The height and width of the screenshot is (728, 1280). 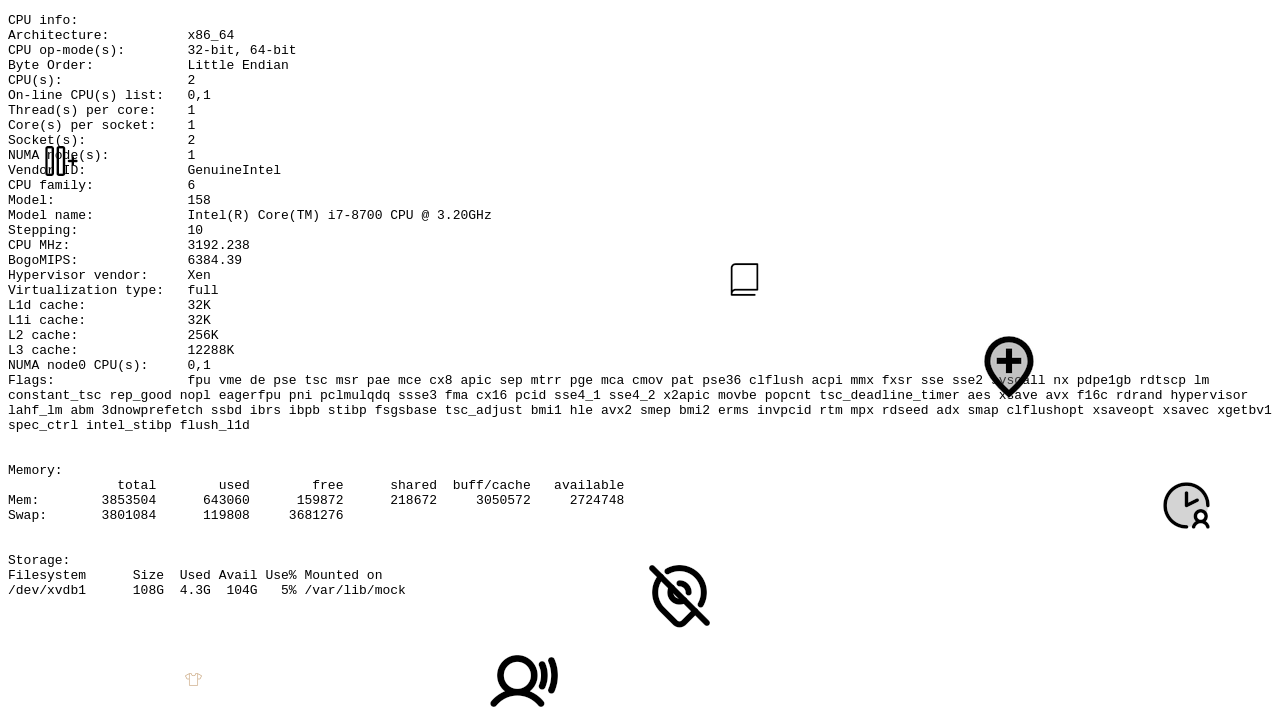 What do you see at coordinates (1186, 505) in the screenshot?
I see `view user activity history` at bounding box center [1186, 505].